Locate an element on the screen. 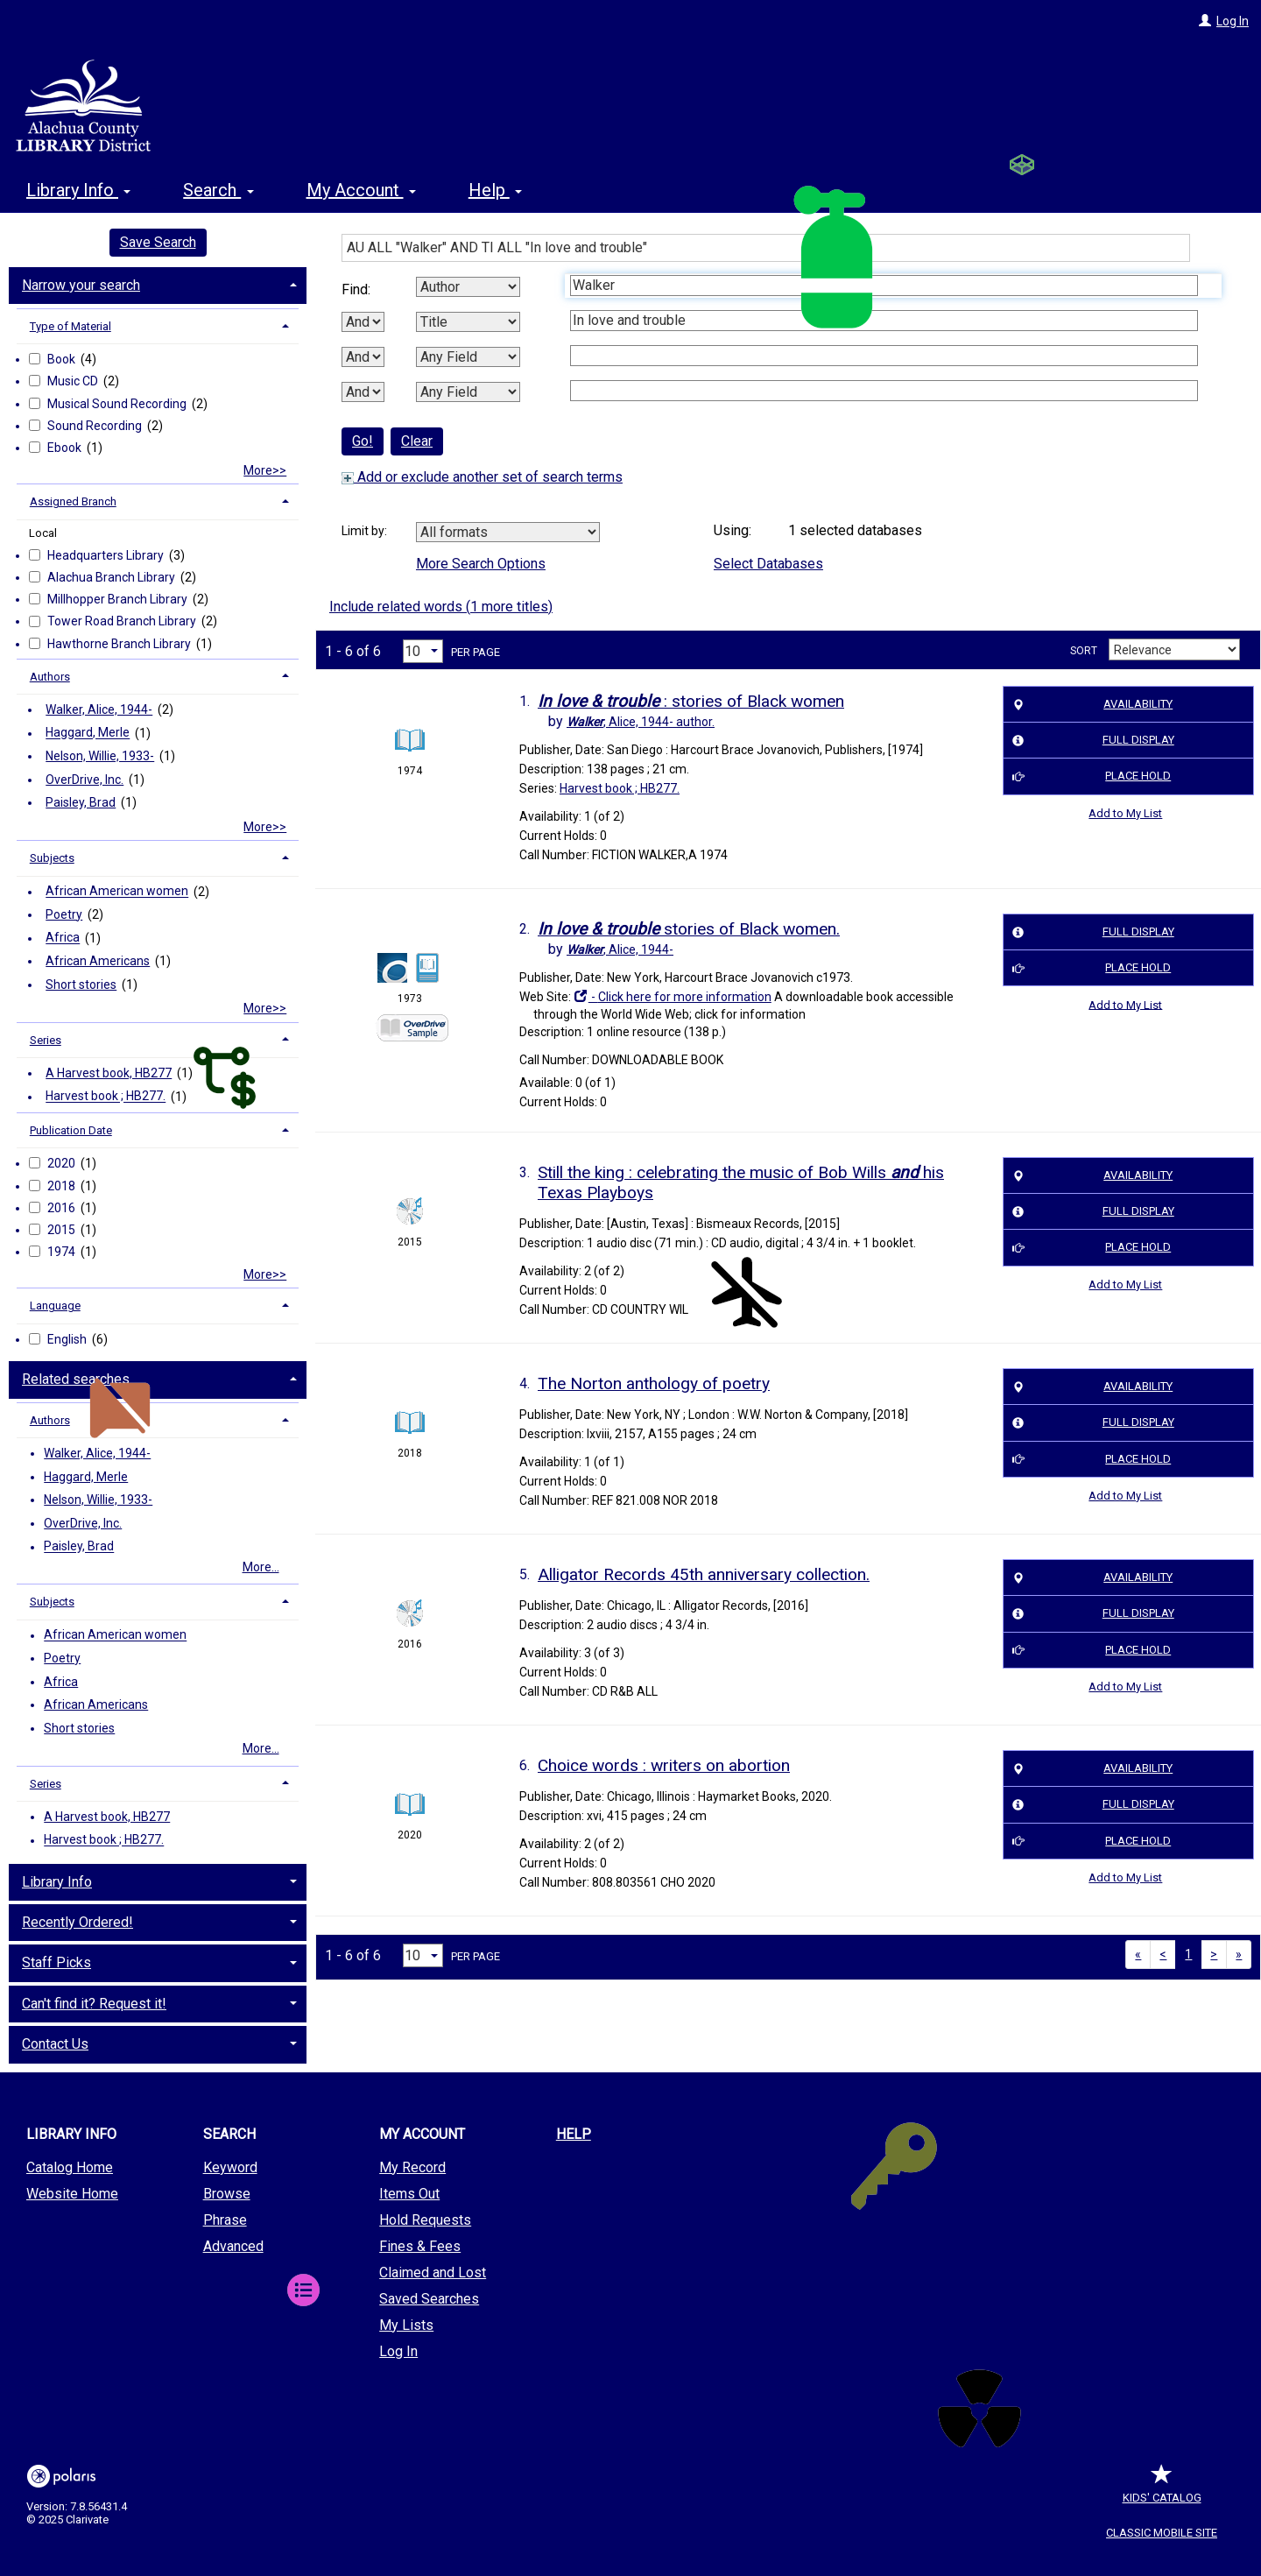  access scuba diving equipment or gear is located at coordinates (836, 257).